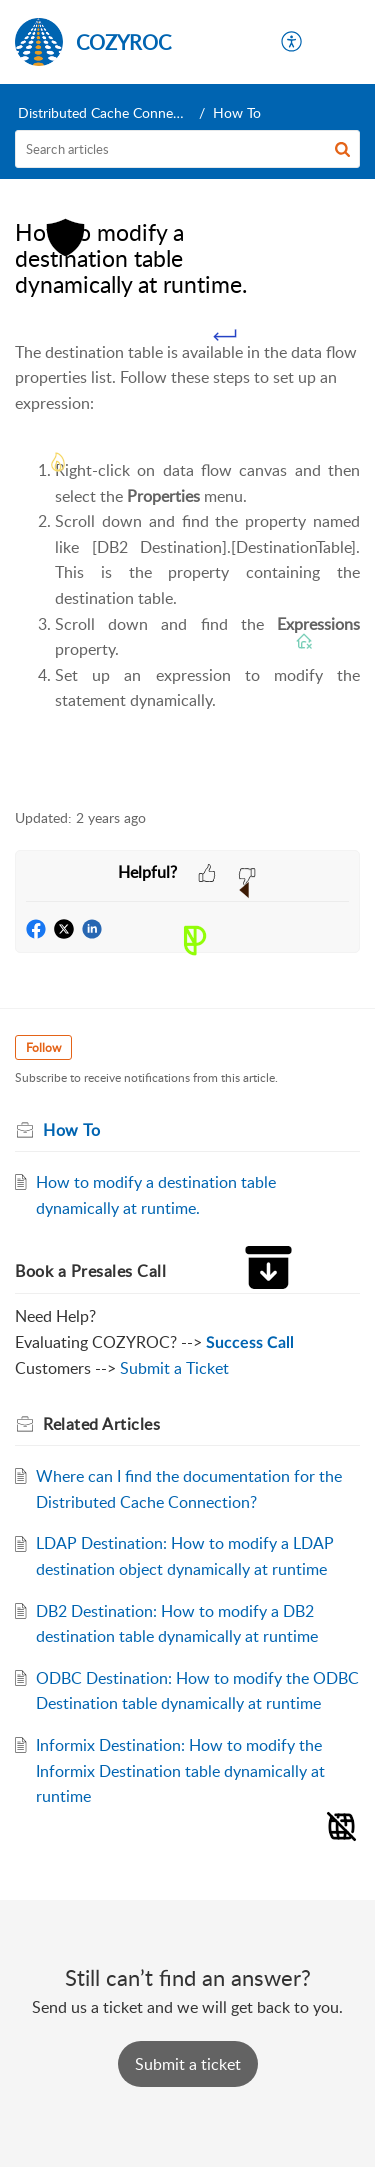 This screenshot has height=2167, width=375. What do you see at coordinates (65, 237) in the screenshot?
I see `access security settings` at bounding box center [65, 237].